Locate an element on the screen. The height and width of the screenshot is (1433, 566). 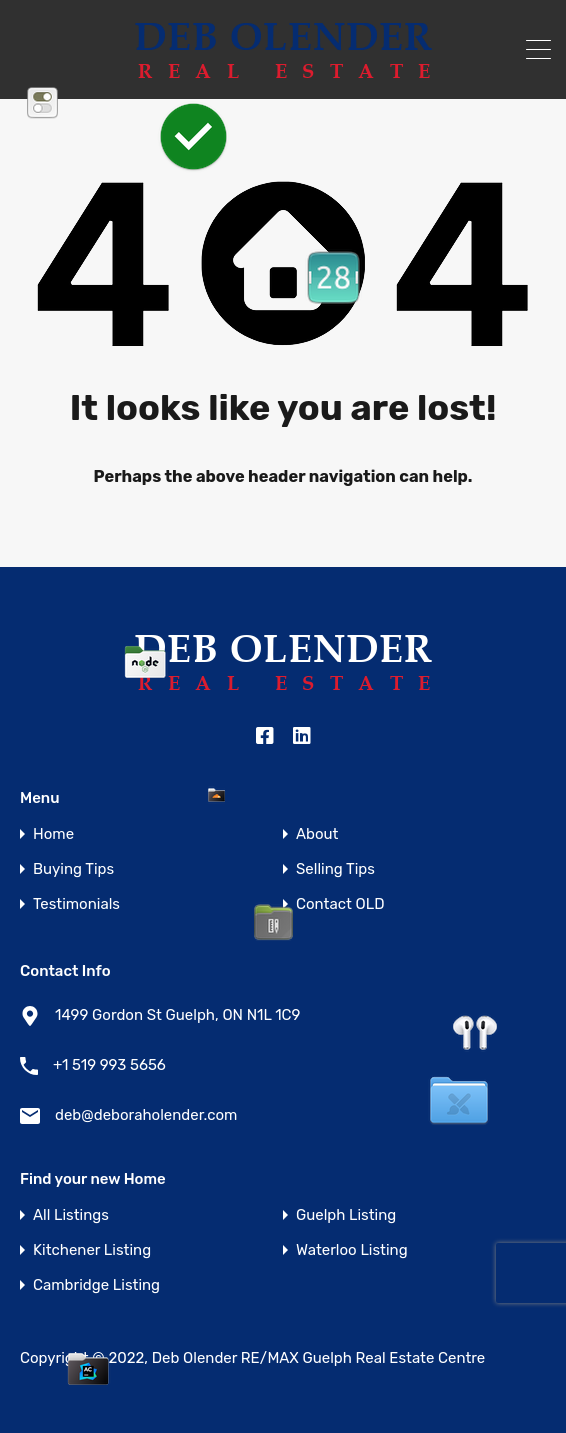
open templates folder is located at coordinates (273, 921).